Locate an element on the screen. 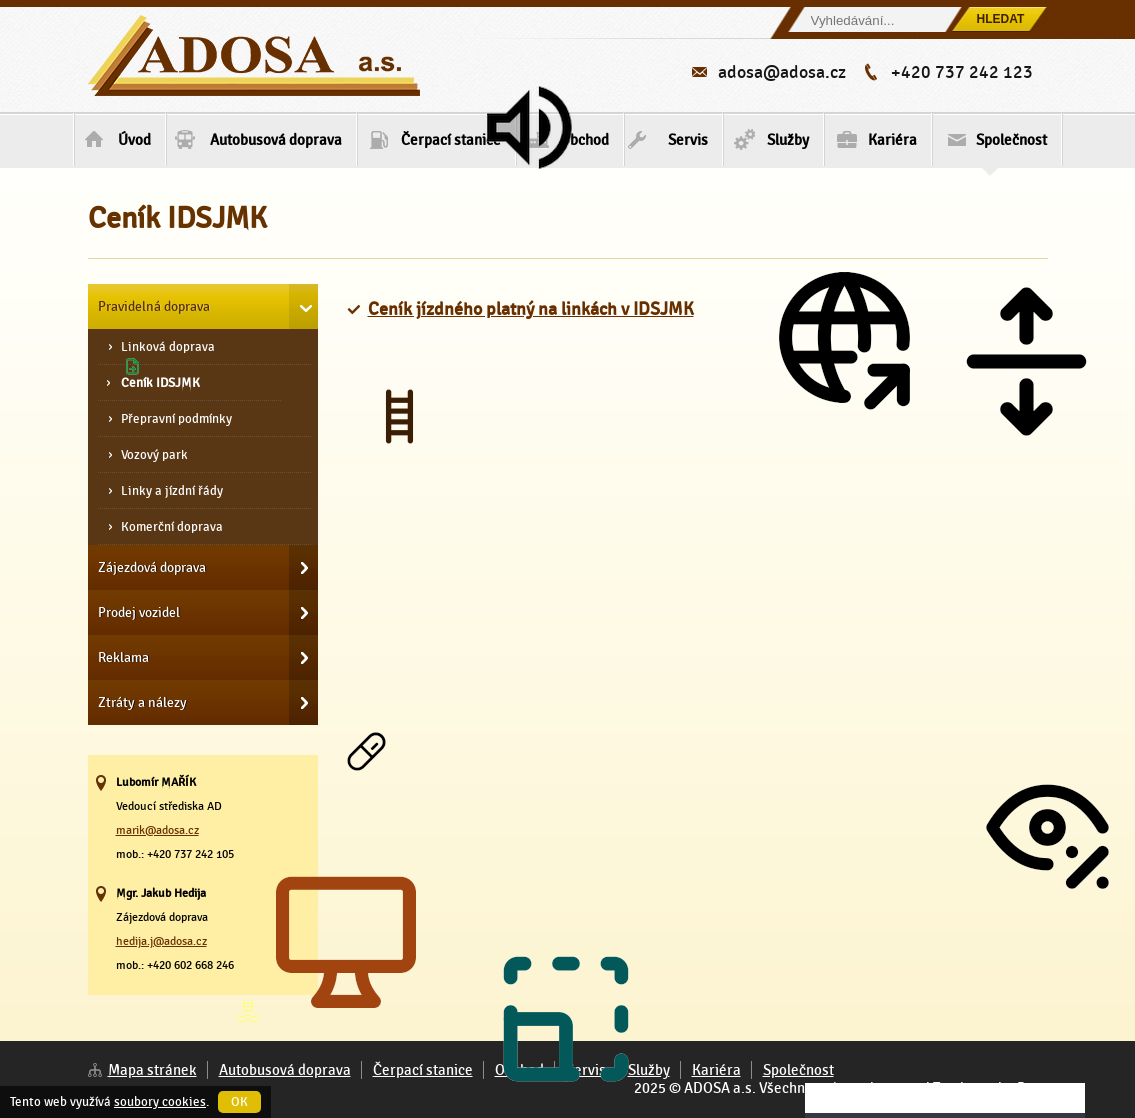 Image resolution: width=1135 pixels, height=1118 pixels. view desktop version of site is located at coordinates (346, 938).